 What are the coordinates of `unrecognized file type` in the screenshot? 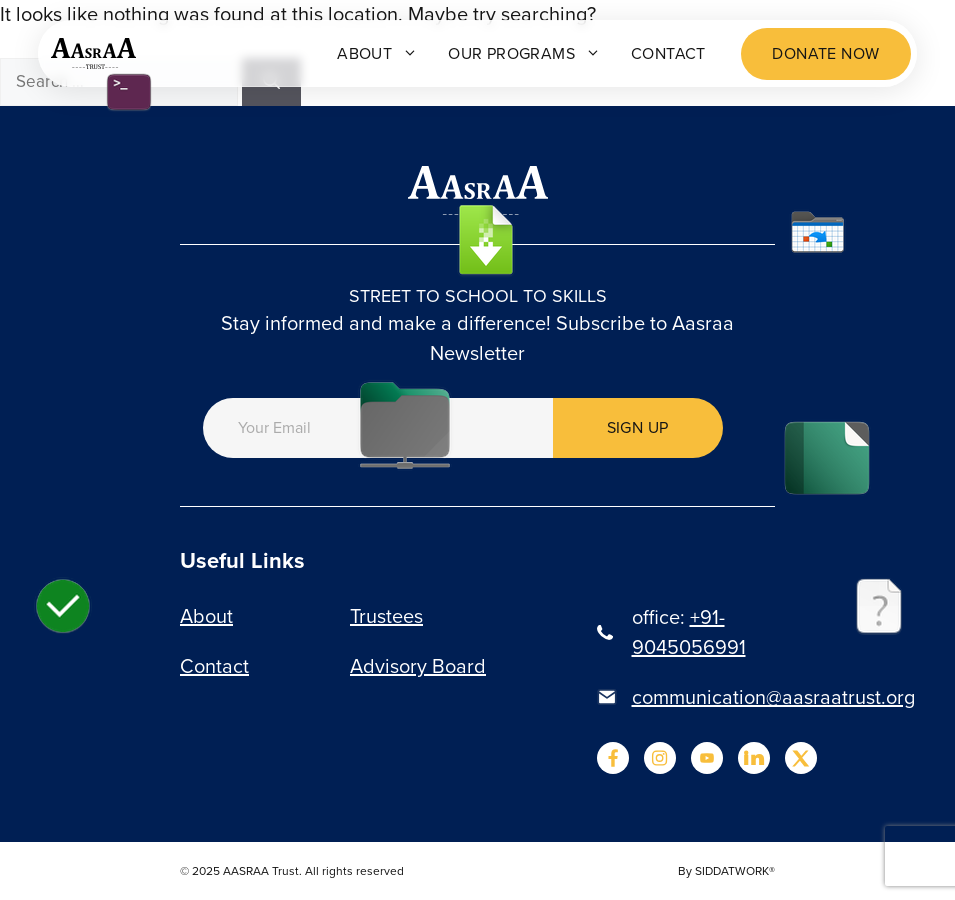 It's located at (879, 606).